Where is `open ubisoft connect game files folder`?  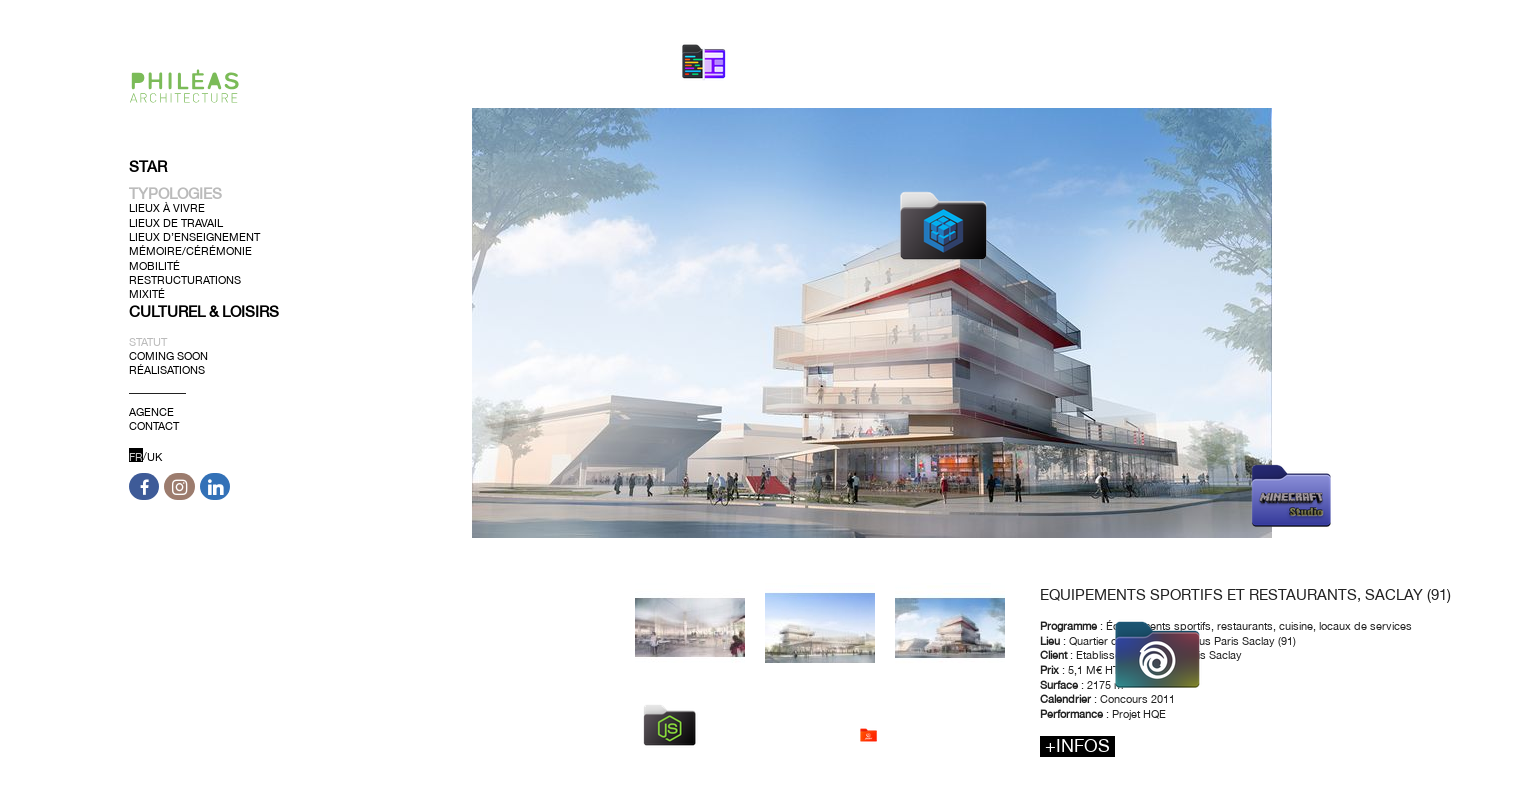 open ubisoft connect game files folder is located at coordinates (1157, 657).